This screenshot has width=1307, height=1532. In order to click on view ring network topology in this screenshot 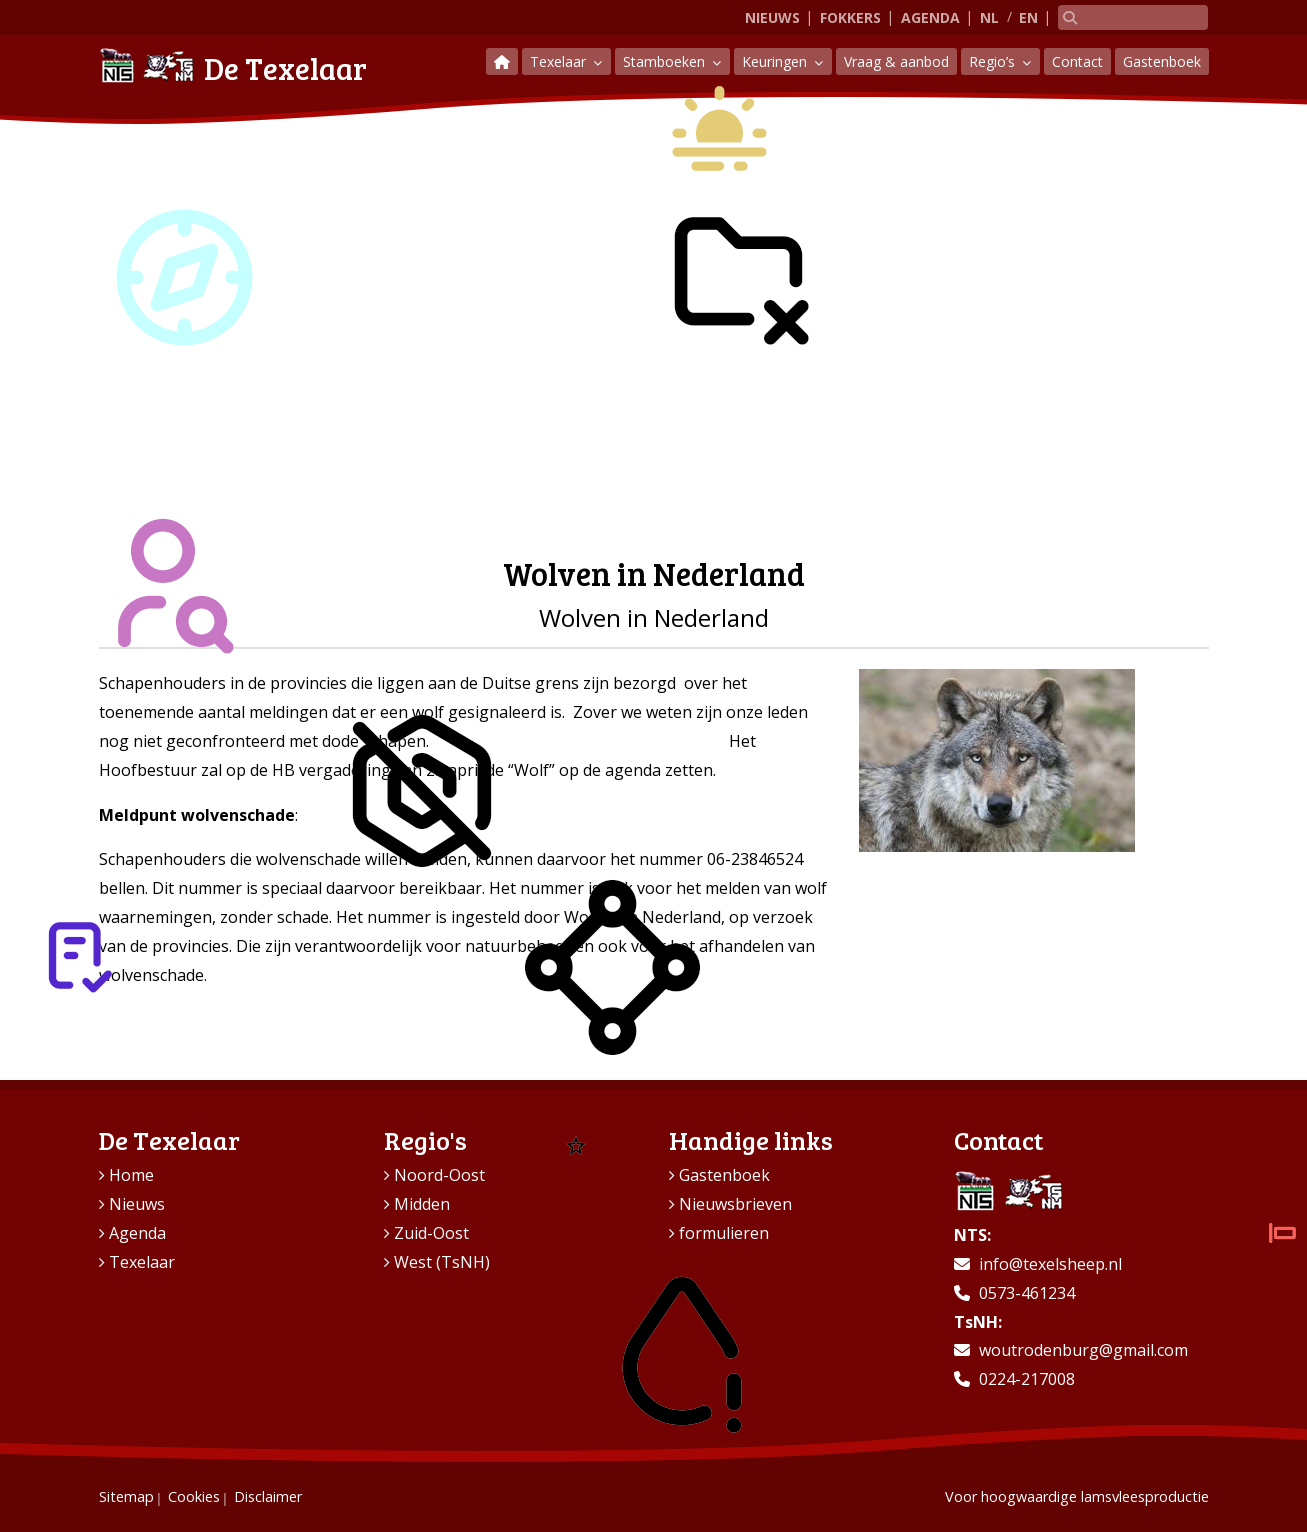, I will do `click(612, 967)`.